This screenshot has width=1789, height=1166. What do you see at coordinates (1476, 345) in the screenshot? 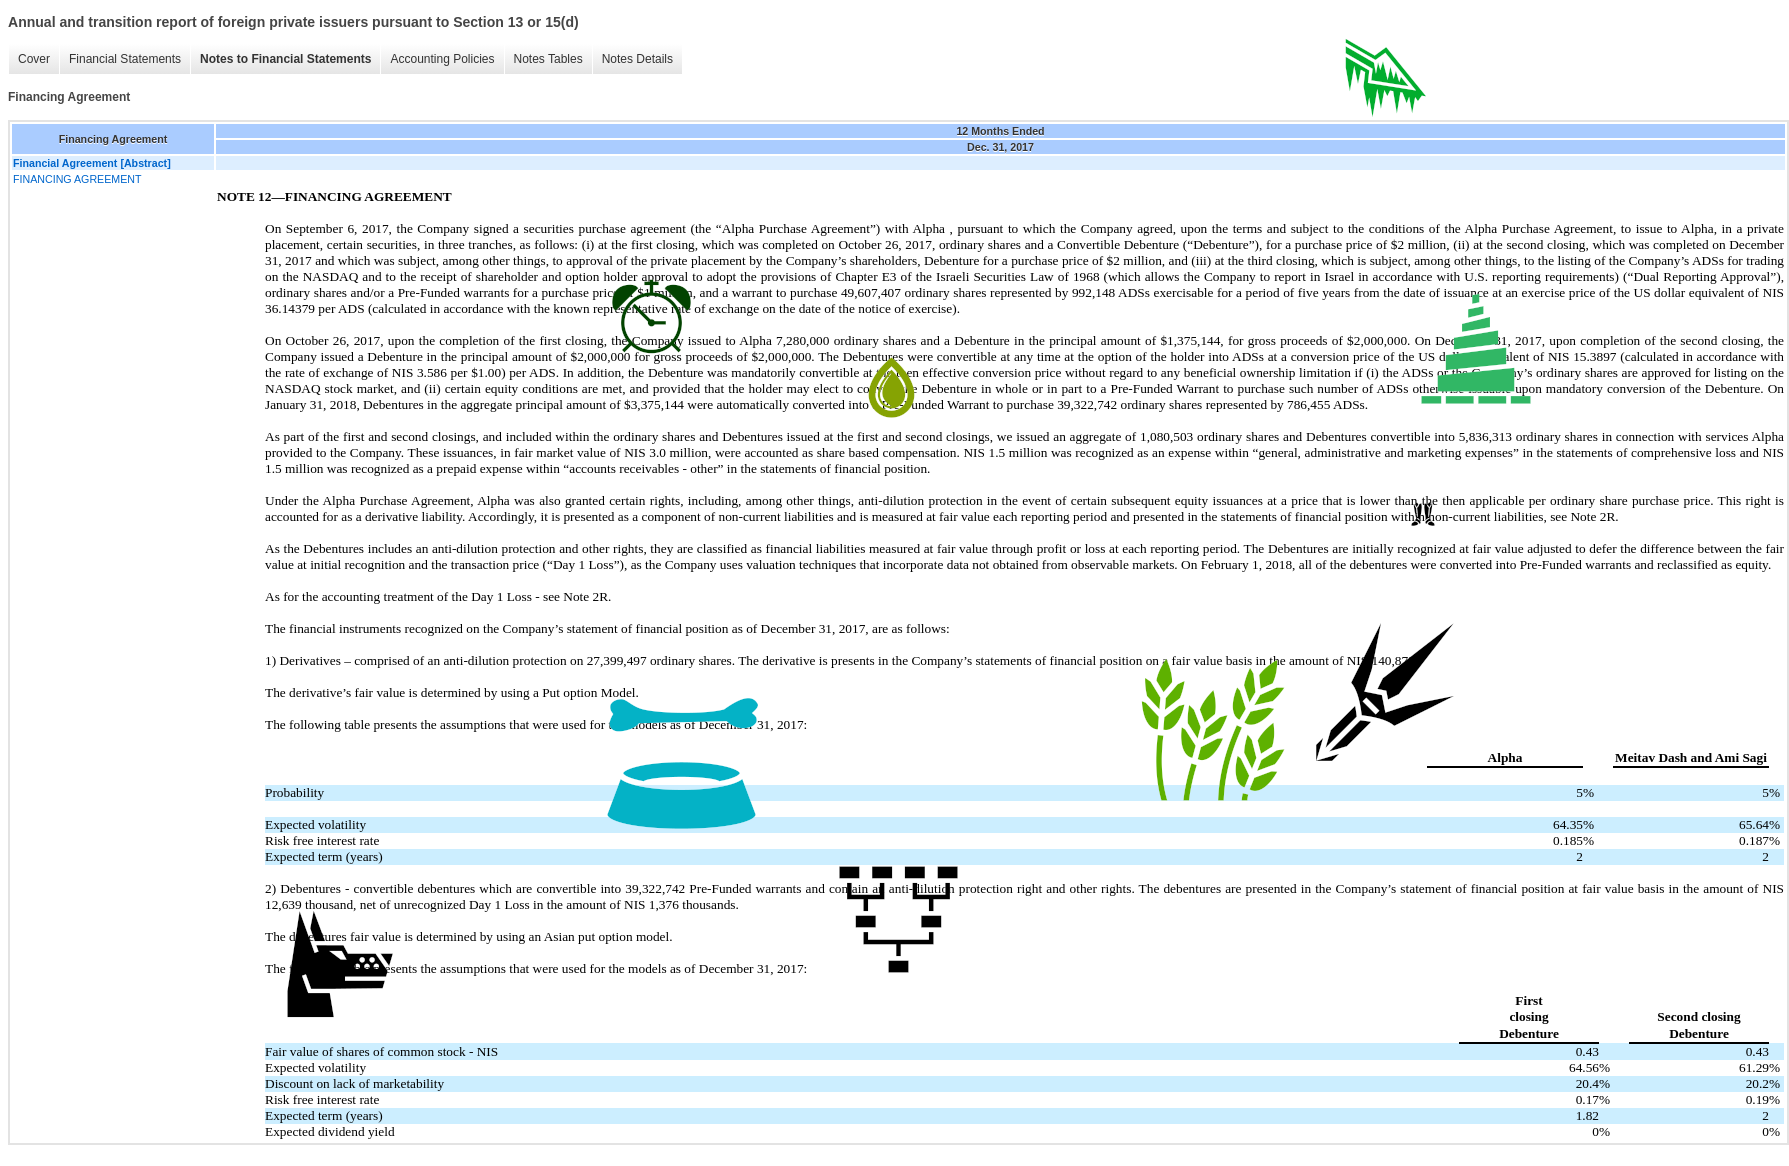
I see `view mosque or islamic religious site` at bounding box center [1476, 345].